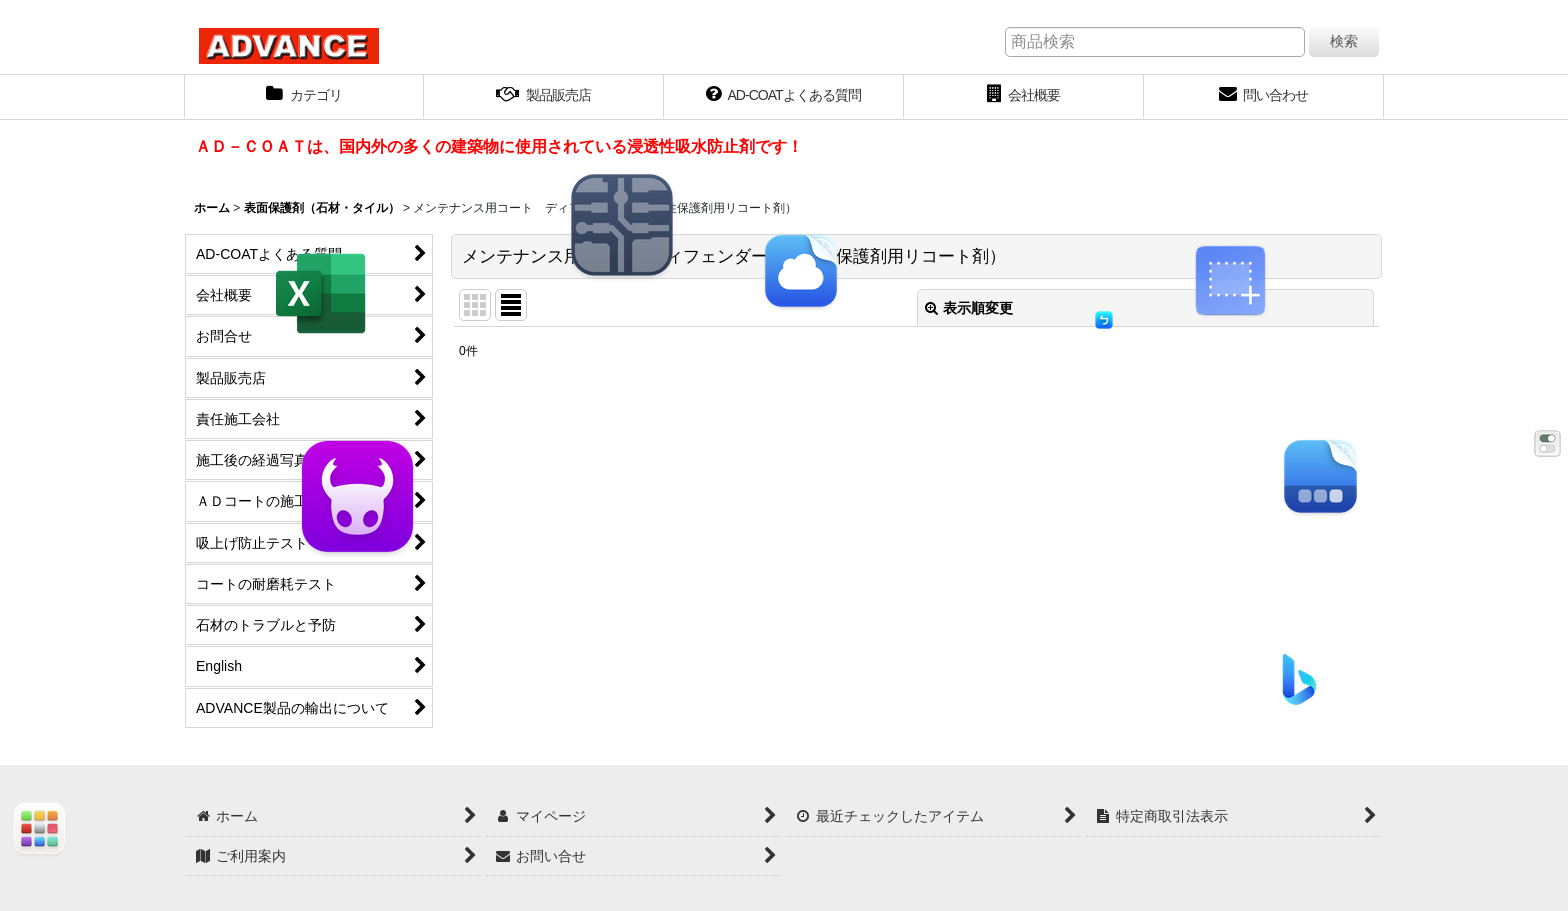 This screenshot has height=911, width=1568. What do you see at coordinates (1299, 679) in the screenshot?
I see `open the Bing search app` at bounding box center [1299, 679].